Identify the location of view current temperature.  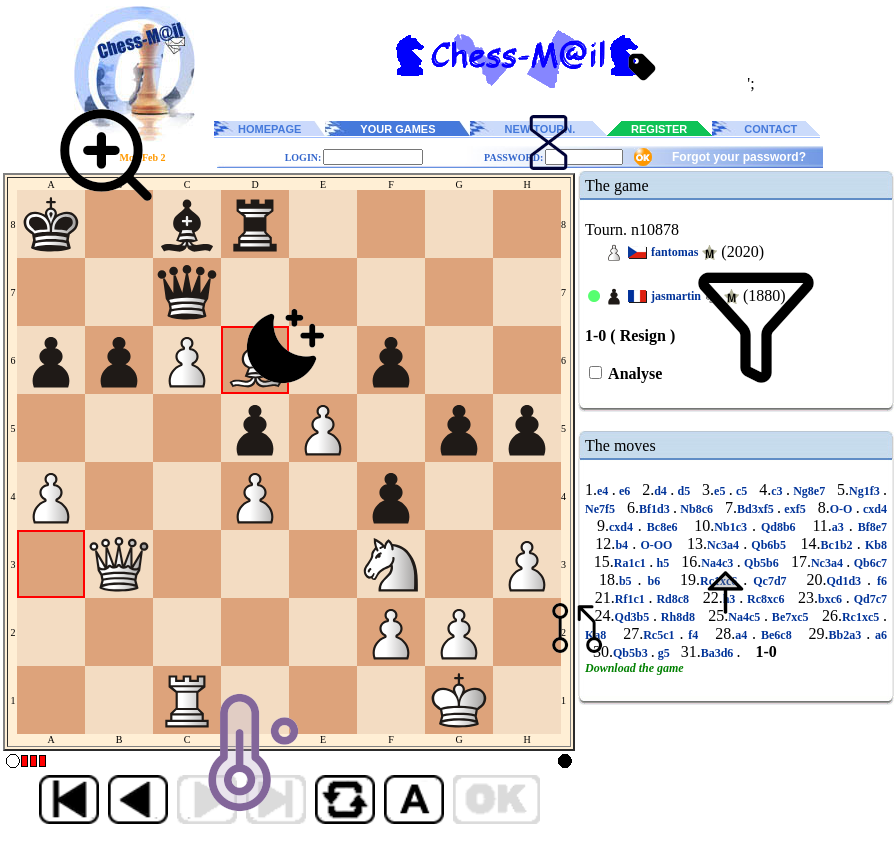
(243, 752).